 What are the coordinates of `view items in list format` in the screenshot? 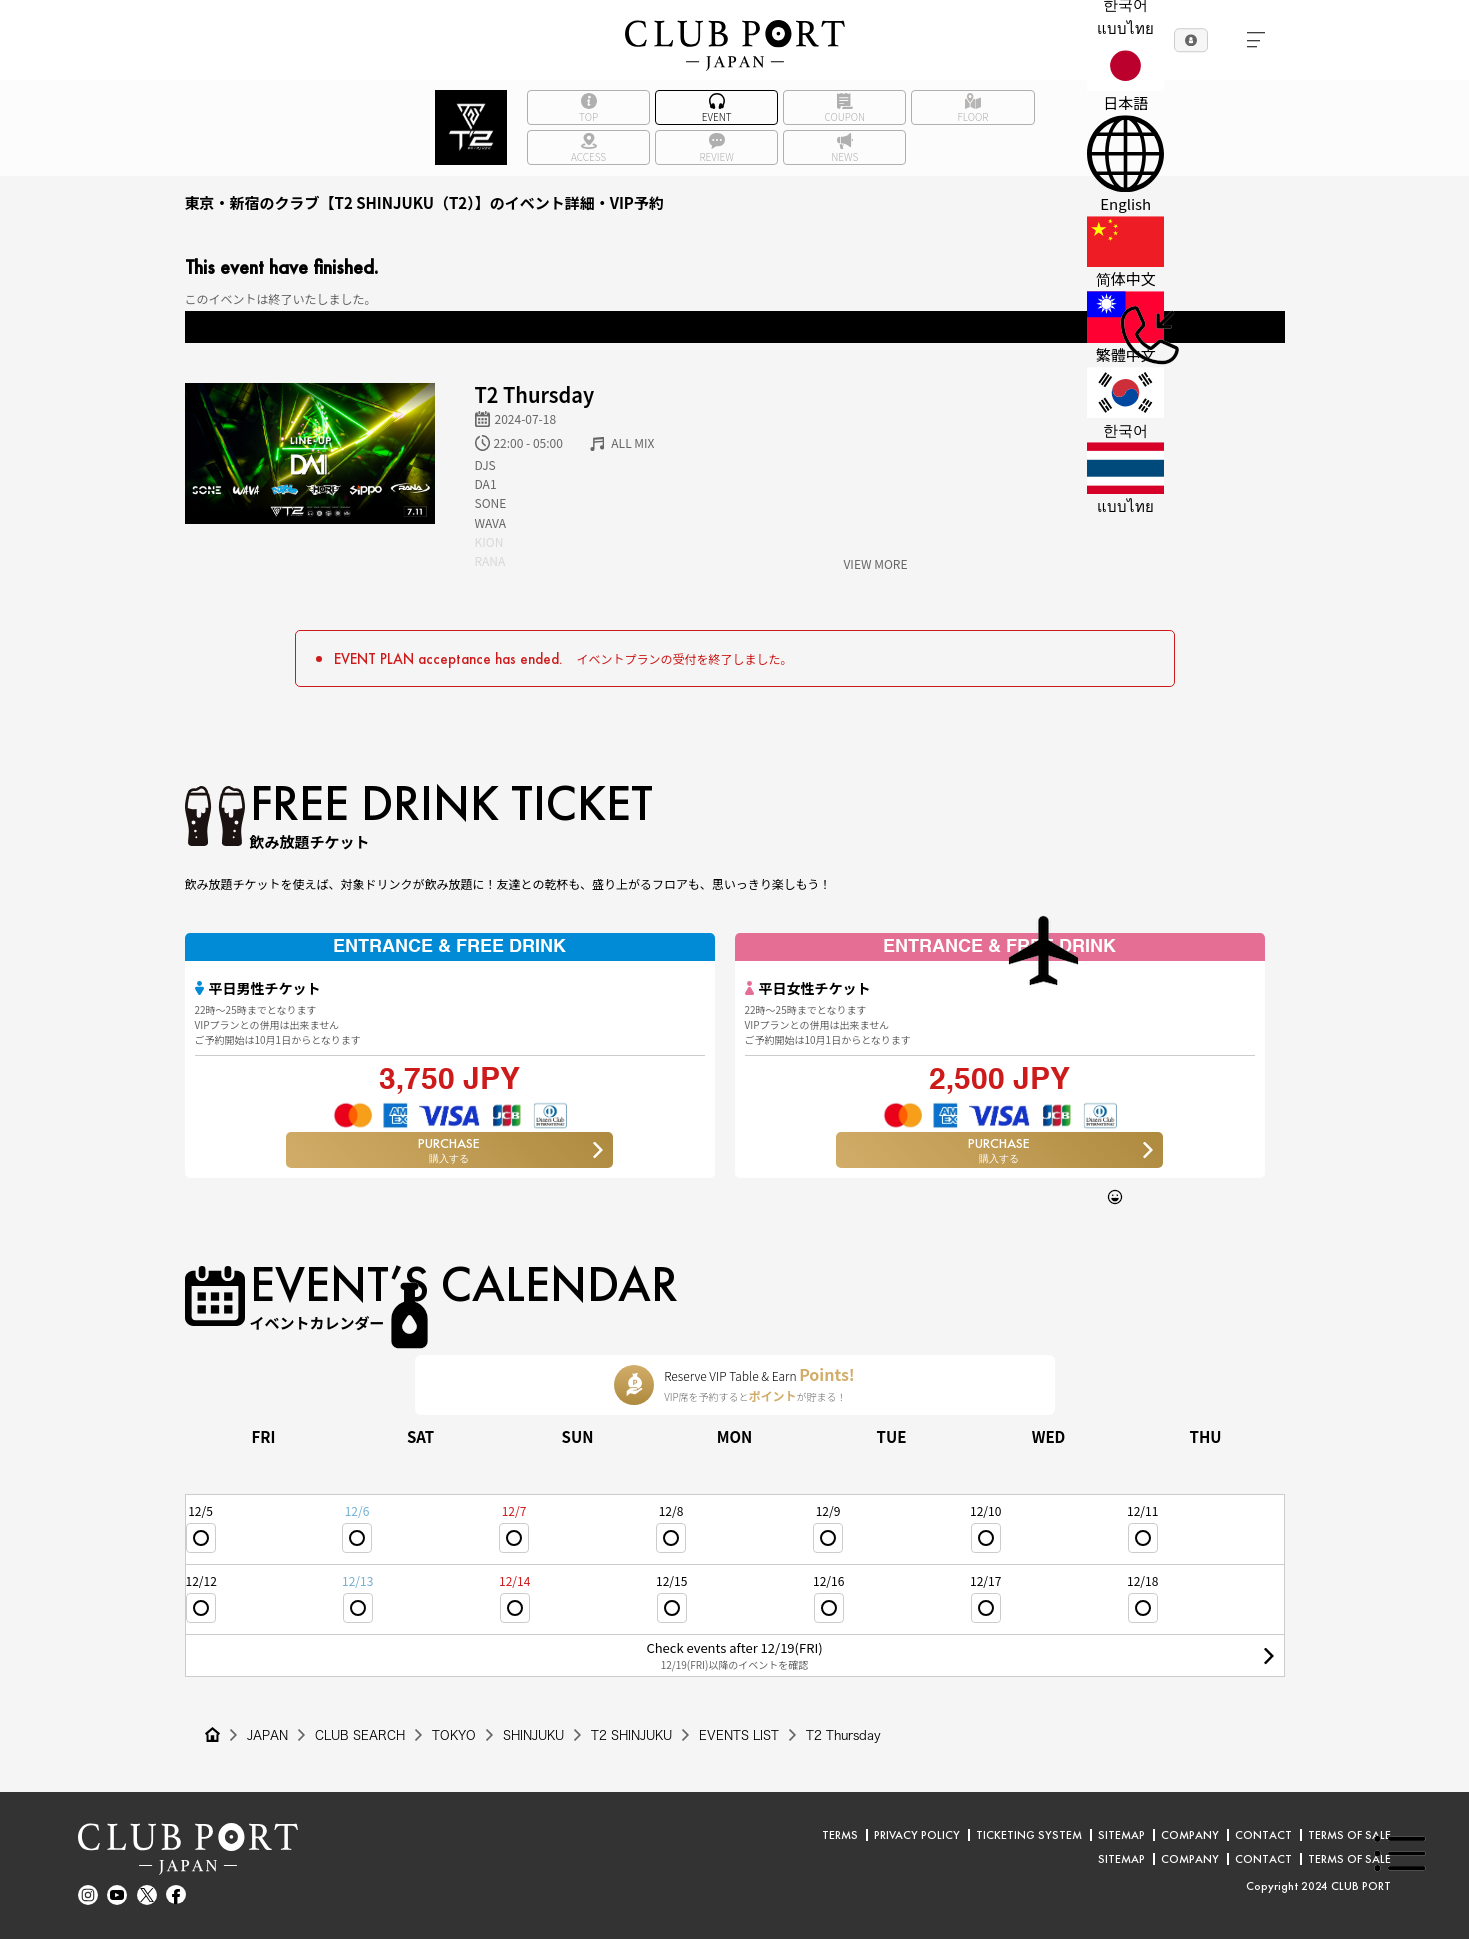 It's located at (1400, 1853).